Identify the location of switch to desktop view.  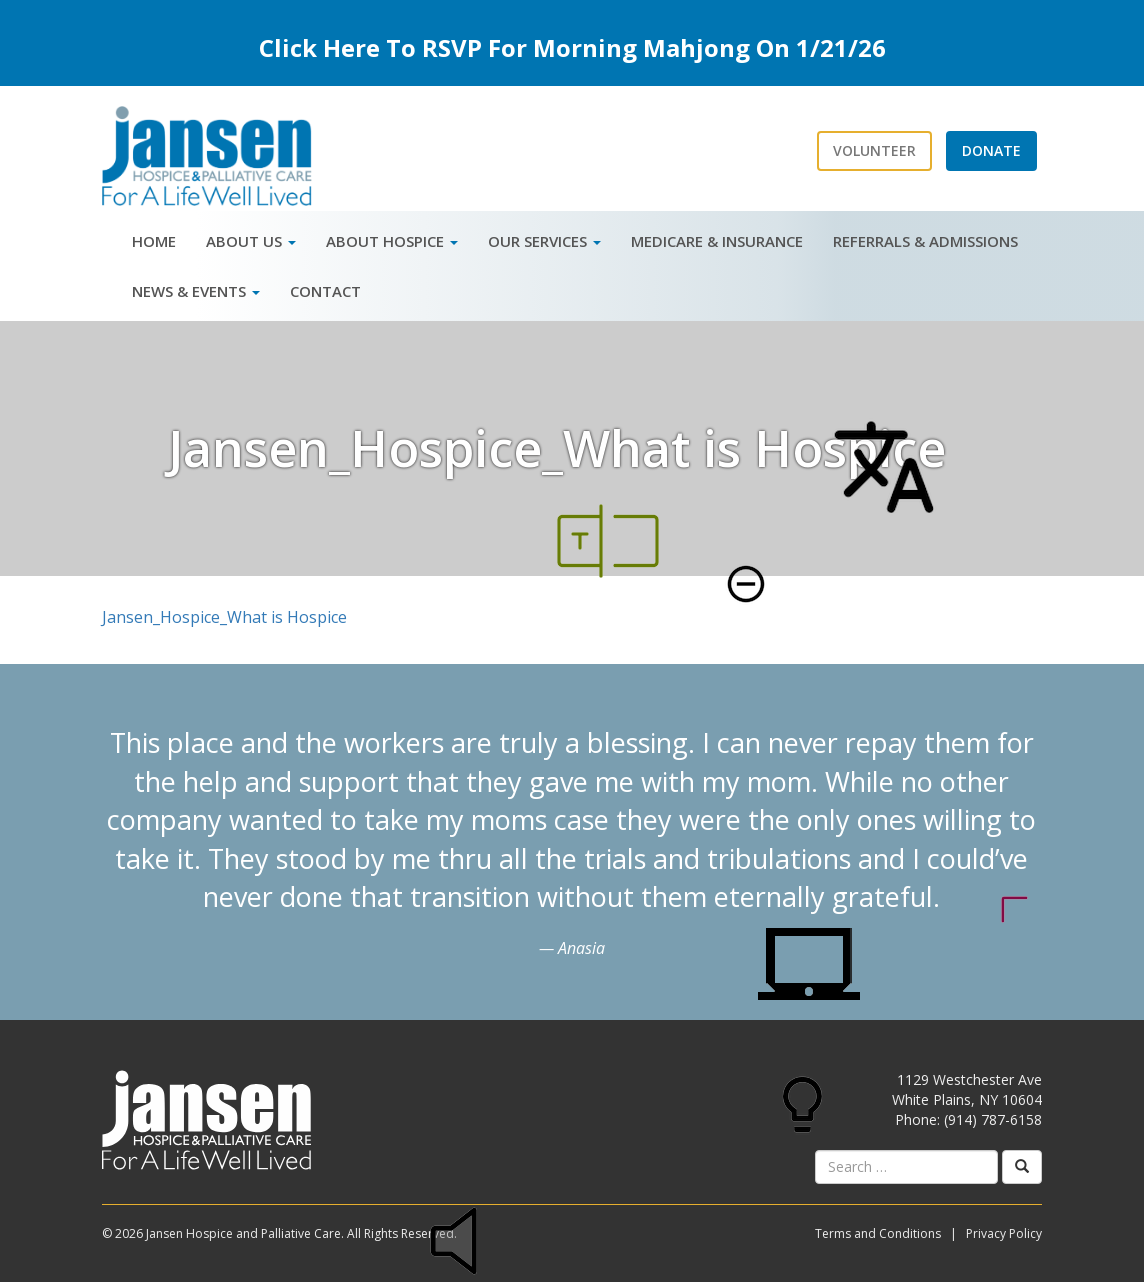
(809, 966).